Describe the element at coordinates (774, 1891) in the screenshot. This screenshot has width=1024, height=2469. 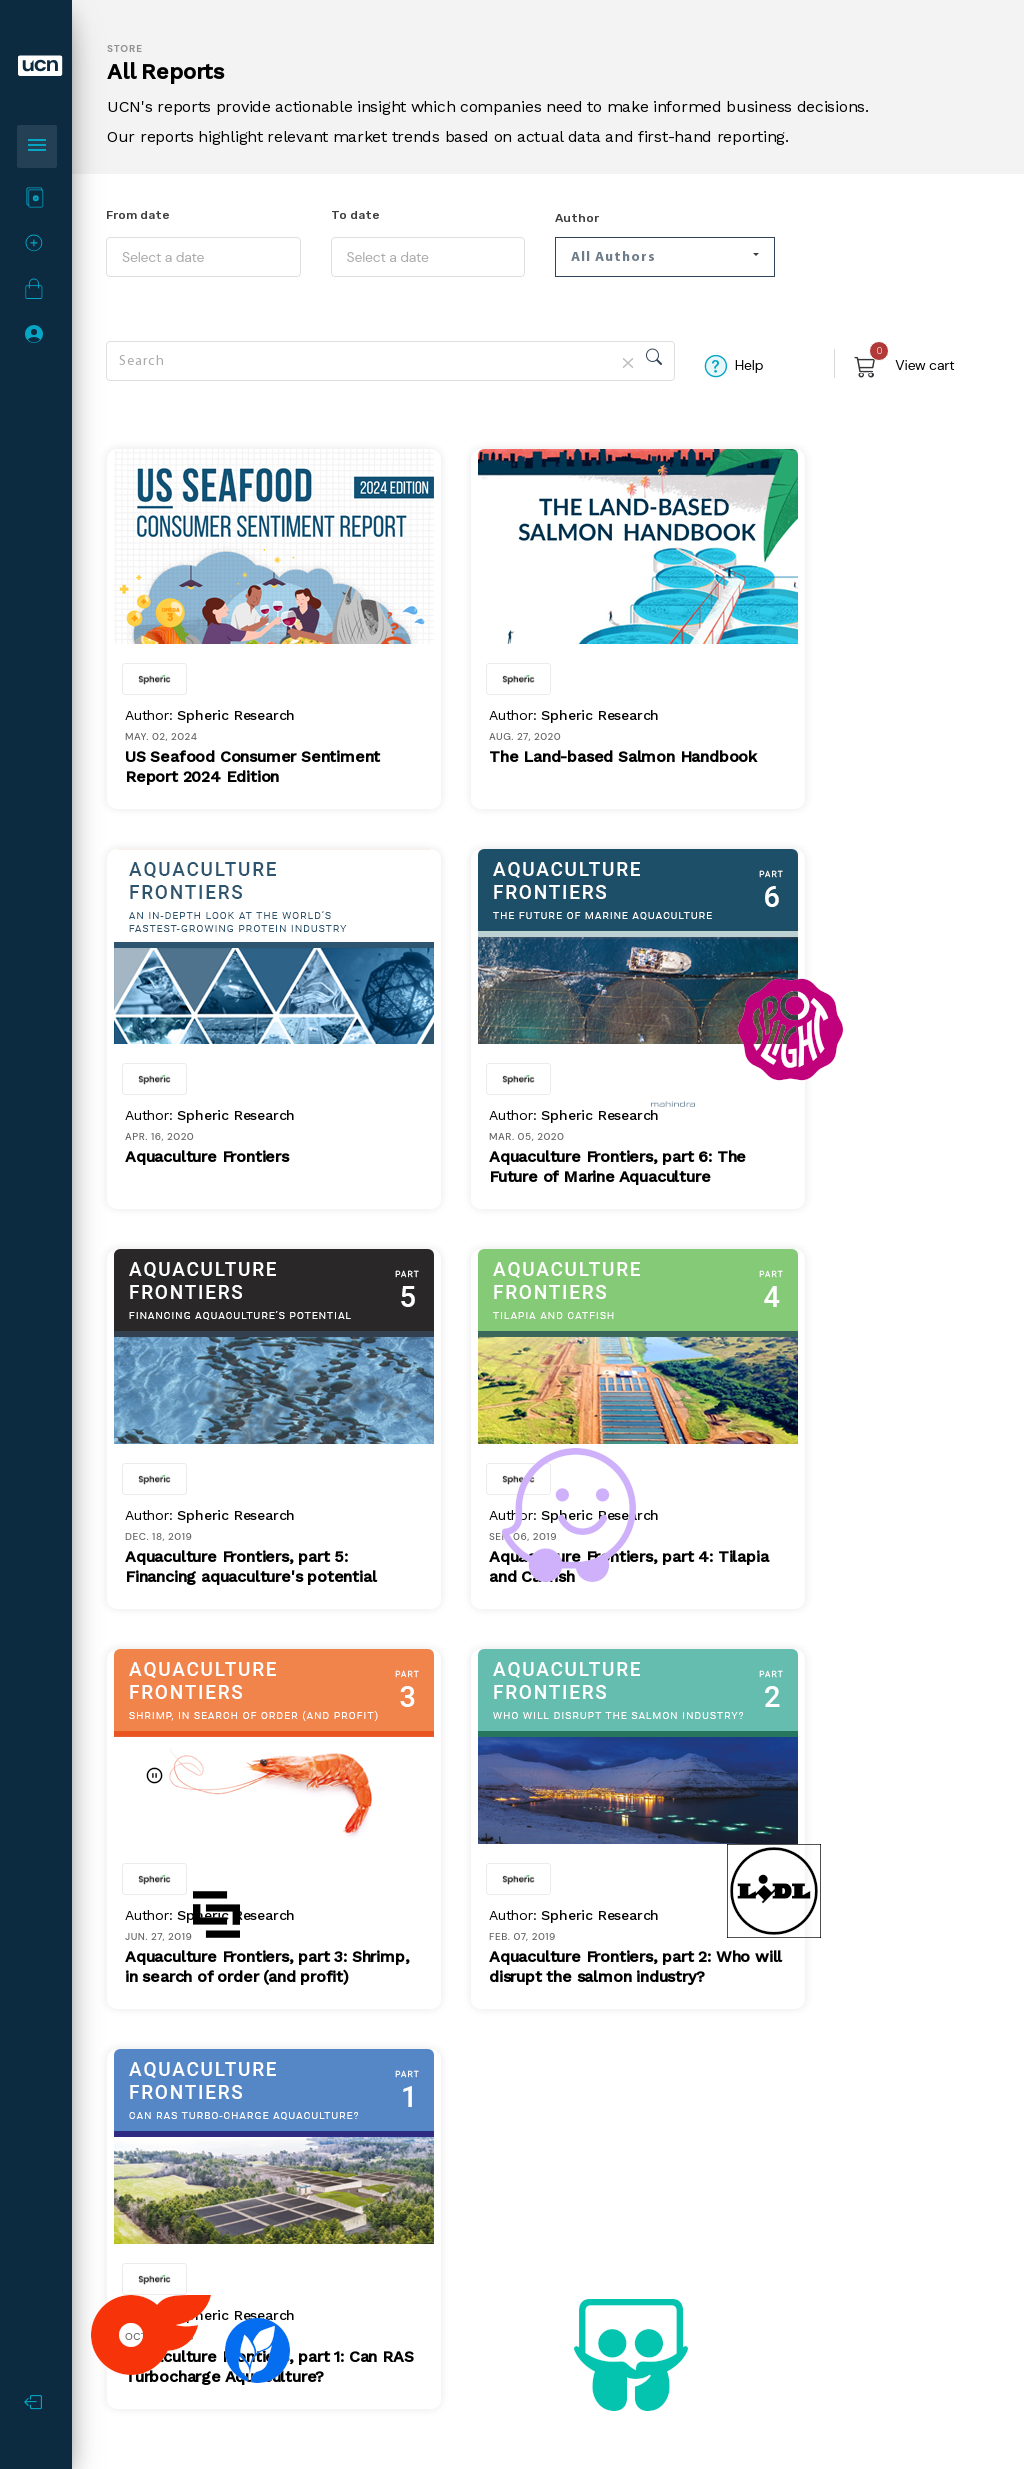
I see `open the Lidl shopping app` at that location.